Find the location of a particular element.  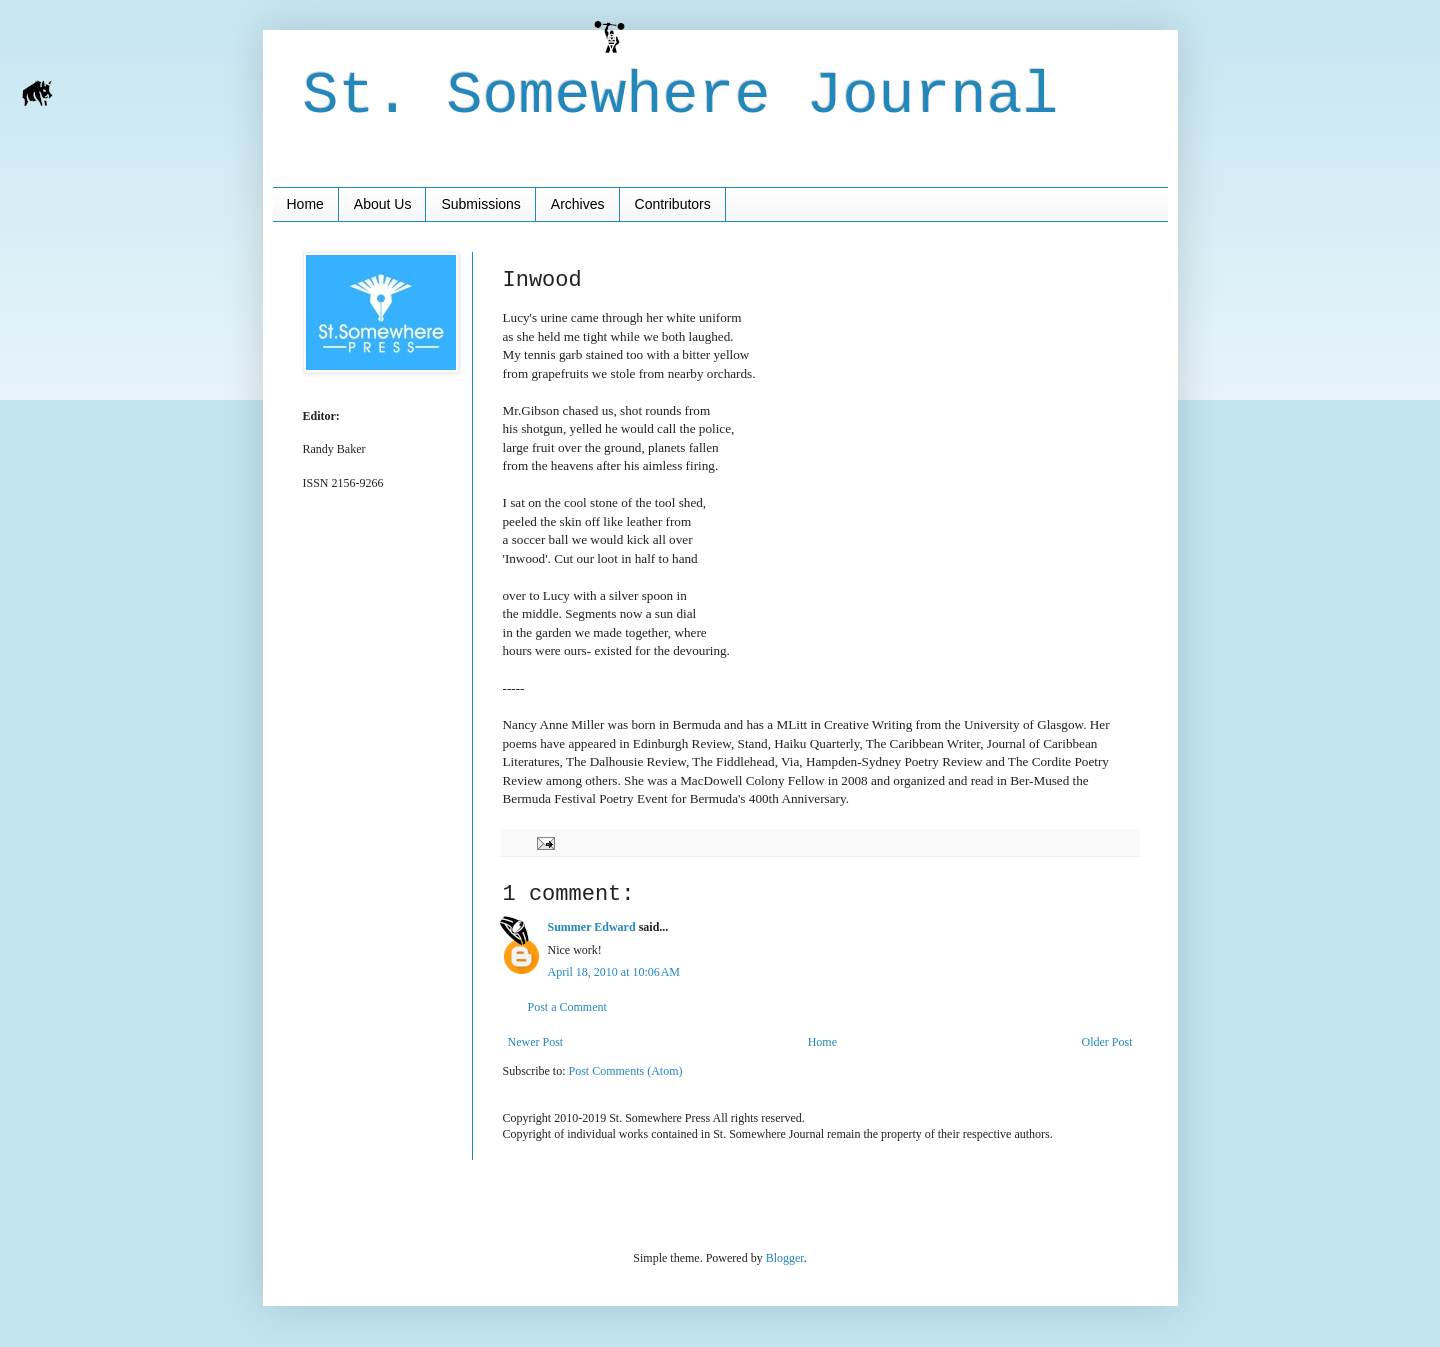

equip a power ring item is located at coordinates (514, 930).